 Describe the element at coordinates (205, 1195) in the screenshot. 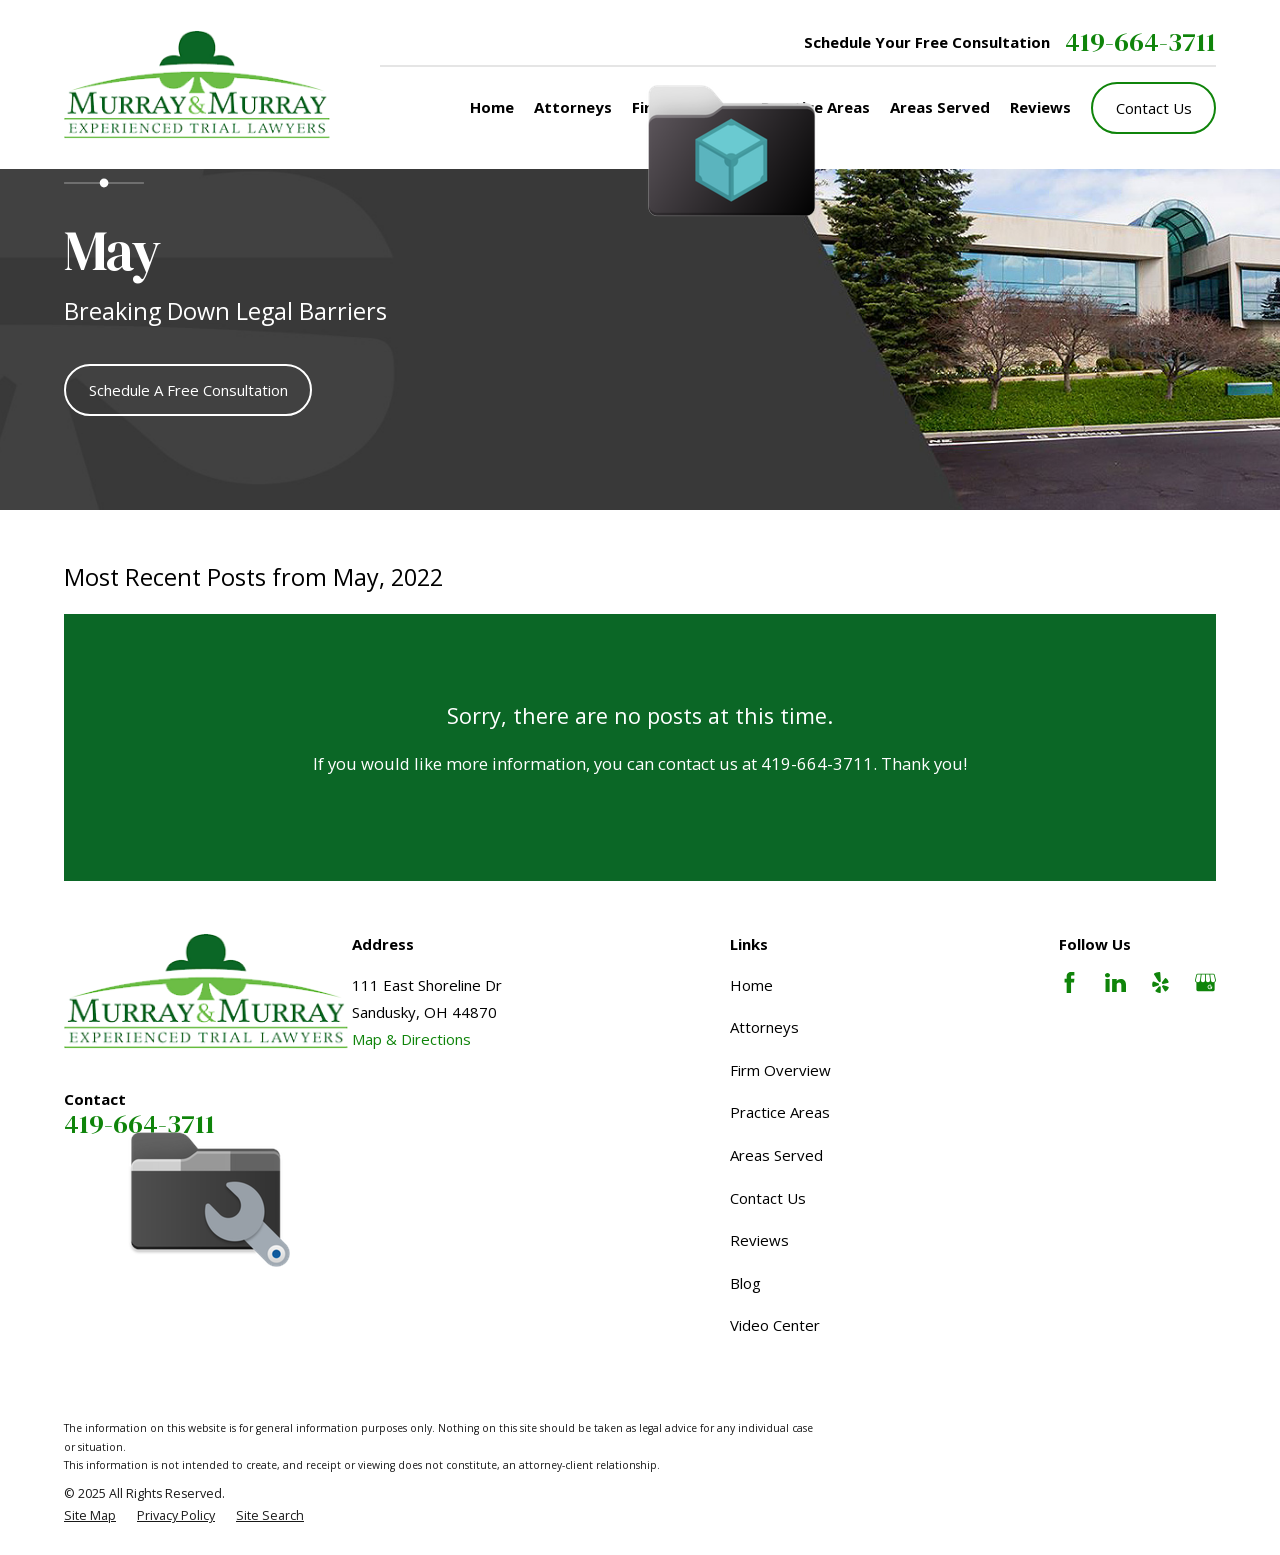

I see `open resource hacker project folder` at that location.